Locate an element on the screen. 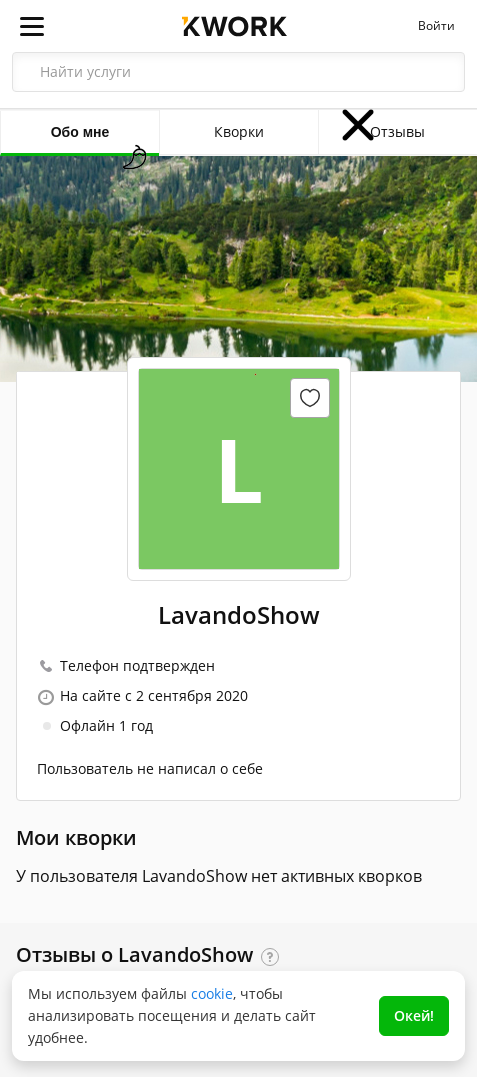 The width and height of the screenshot is (477, 1077). no wifi signal available is located at coordinates (255, 367).